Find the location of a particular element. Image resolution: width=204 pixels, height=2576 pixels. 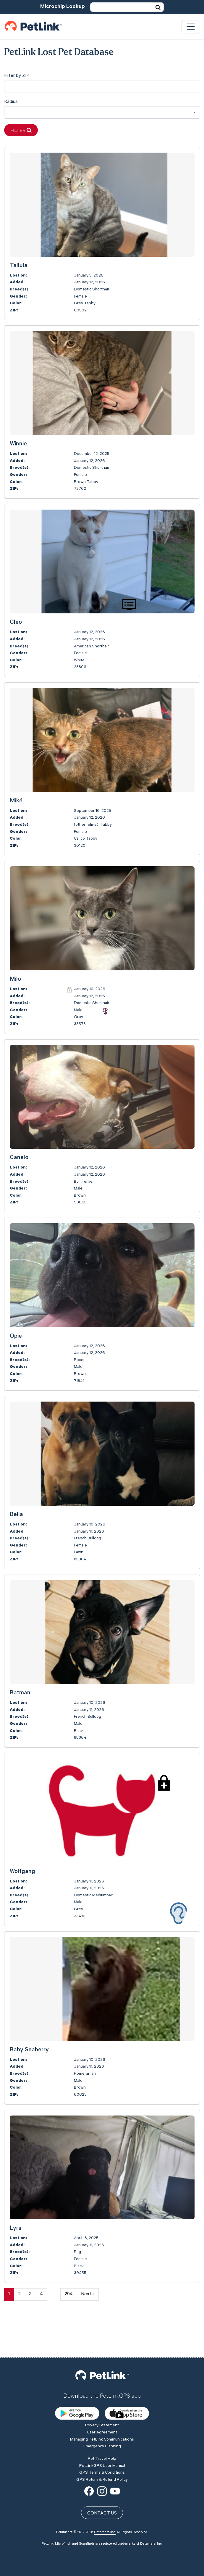

access audio or hearing settings is located at coordinates (179, 1913).